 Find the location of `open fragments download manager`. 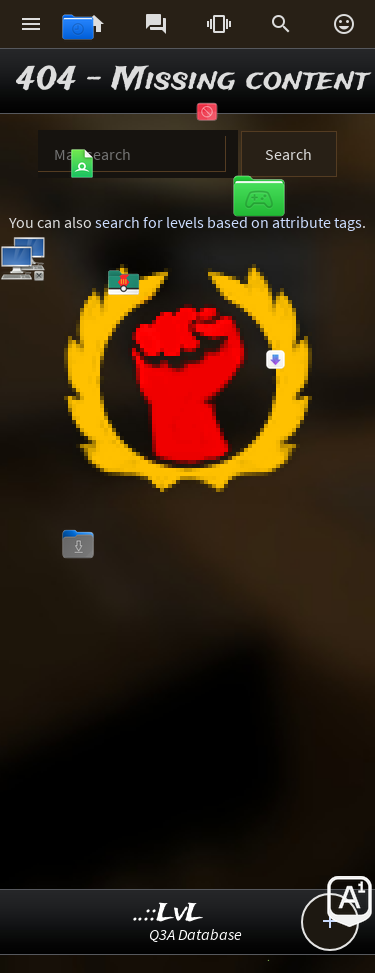

open fragments download manager is located at coordinates (275, 359).